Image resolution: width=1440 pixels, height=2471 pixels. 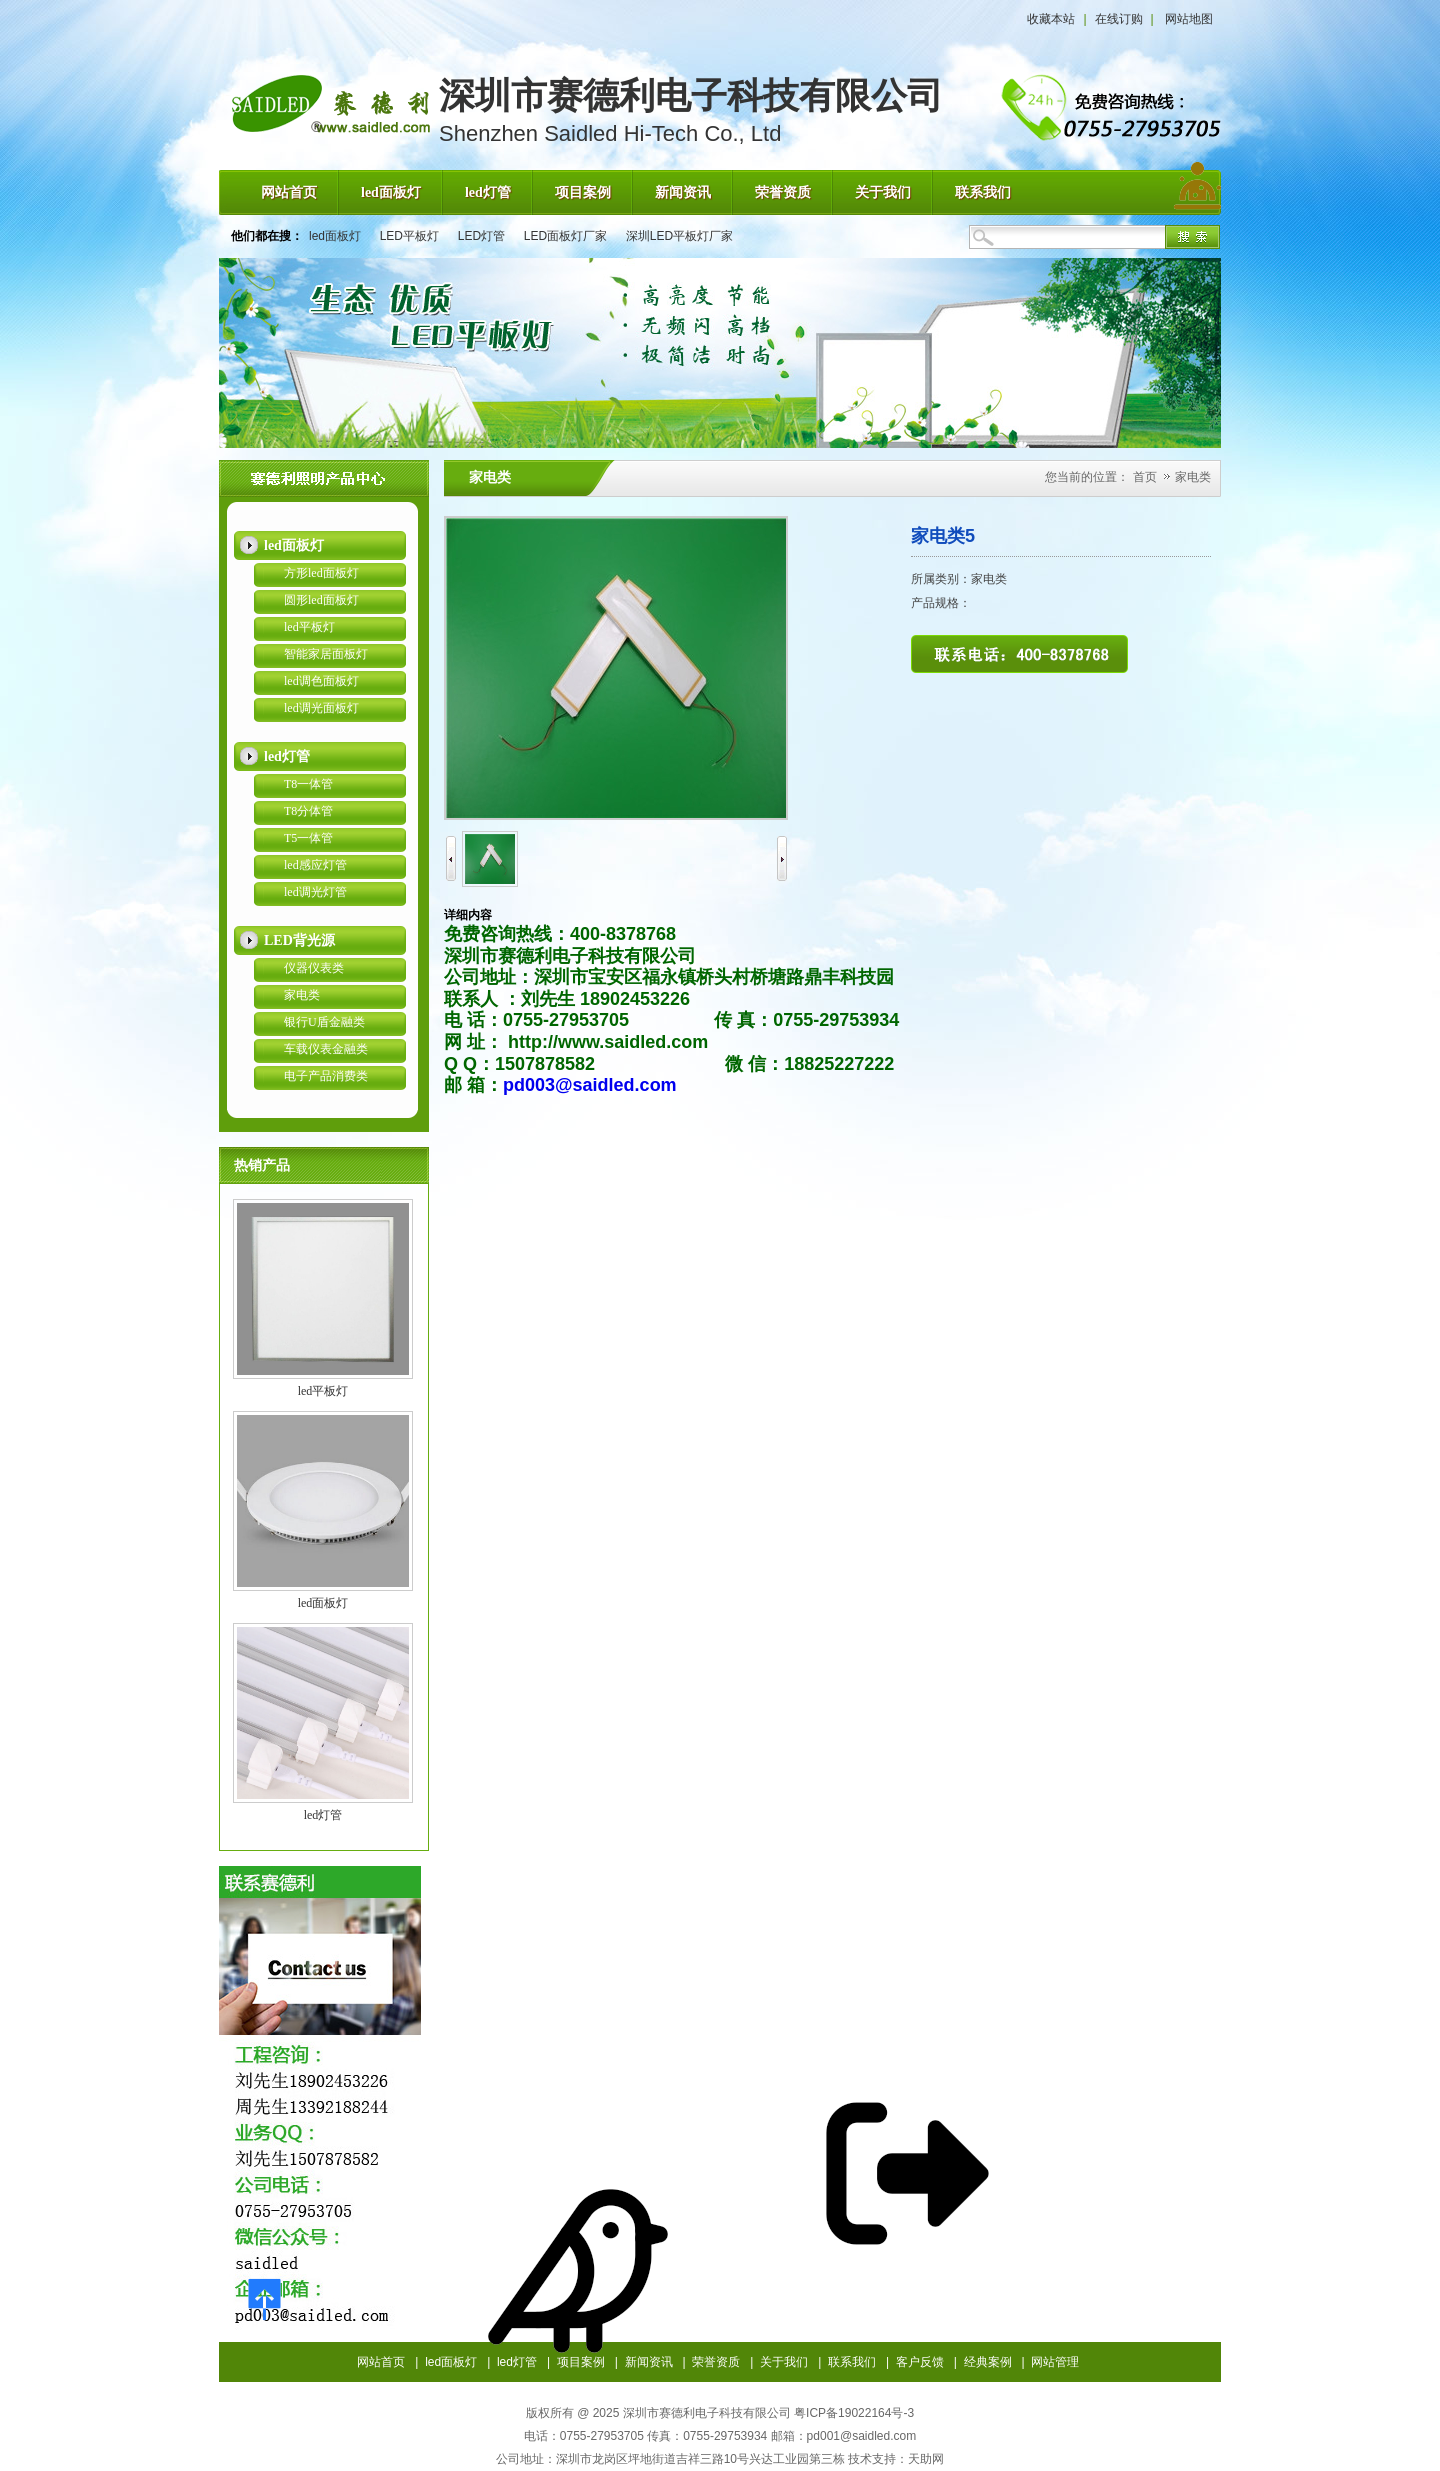 What do you see at coordinates (907, 2173) in the screenshot?
I see `log out of your account` at bounding box center [907, 2173].